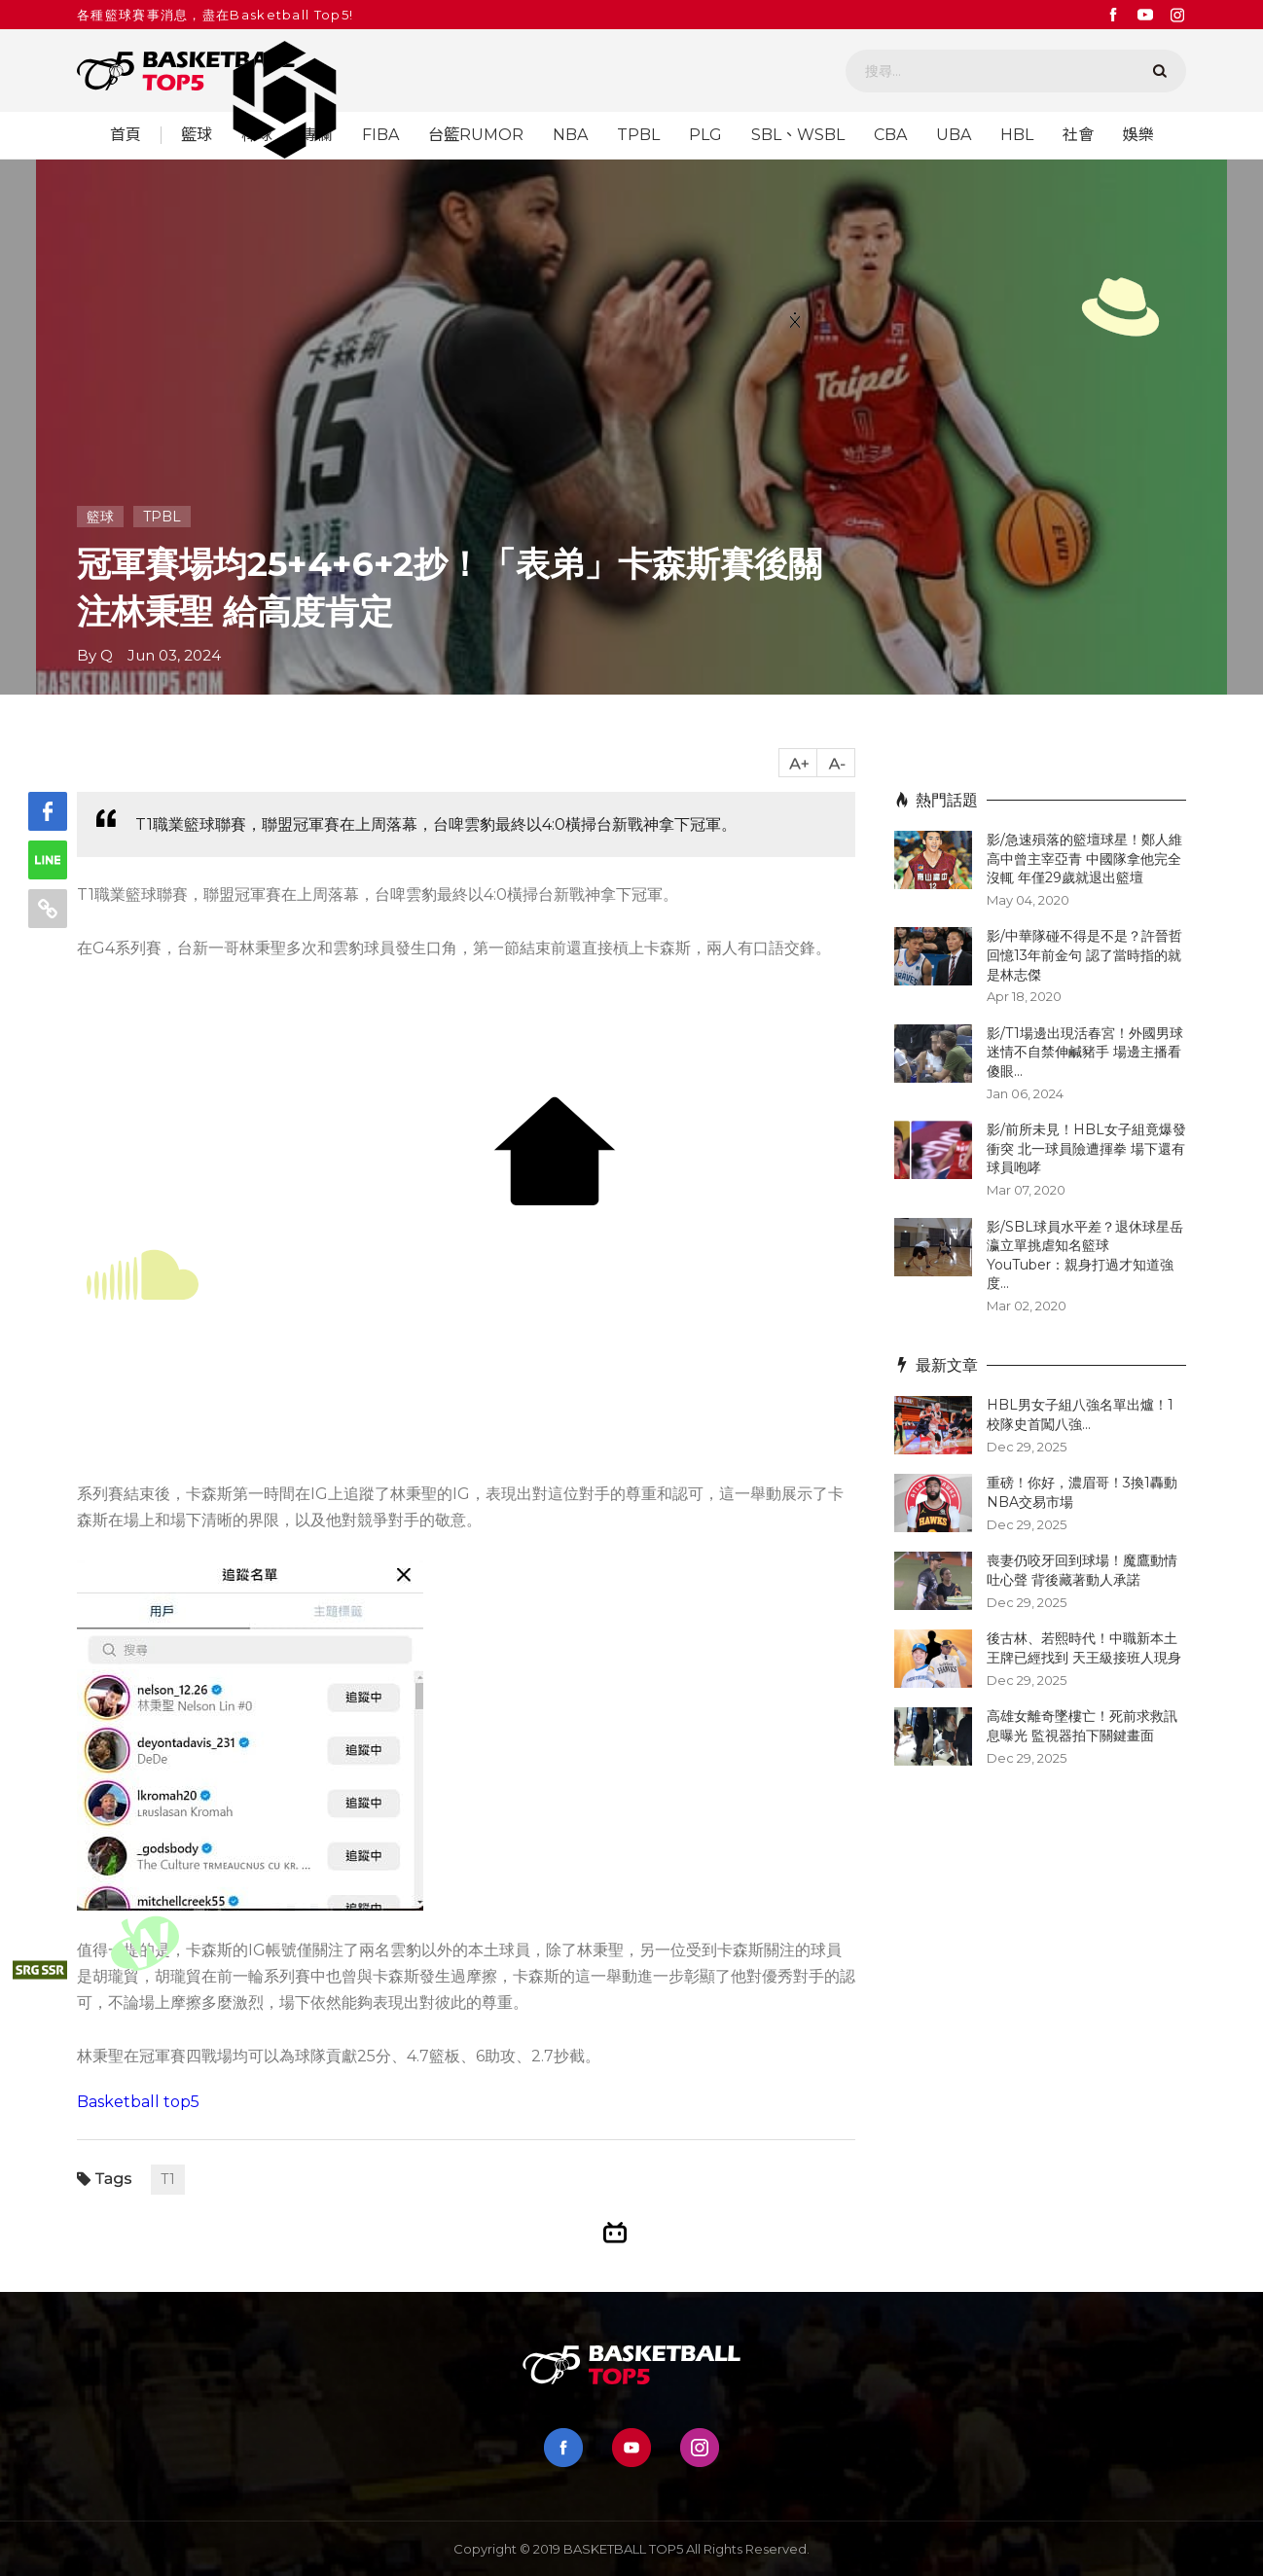  Describe the element at coordinates (142, 1274) in the screenshot. I see `open SoundCloud app` at that location.